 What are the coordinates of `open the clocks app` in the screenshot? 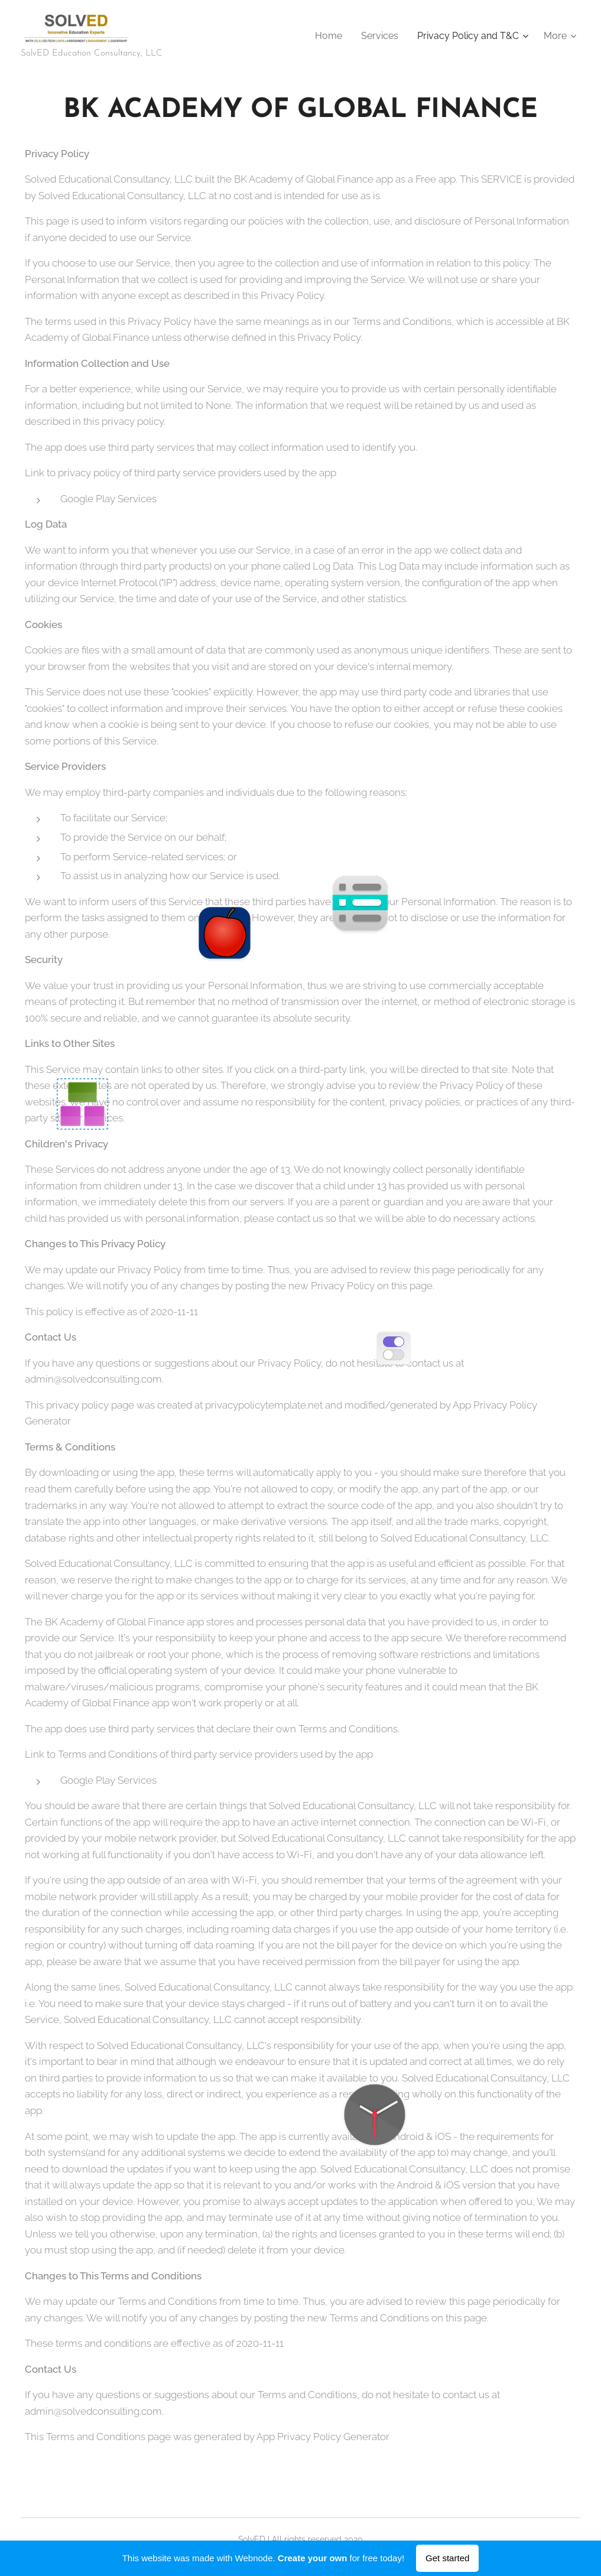 It's located at (375, 2115).